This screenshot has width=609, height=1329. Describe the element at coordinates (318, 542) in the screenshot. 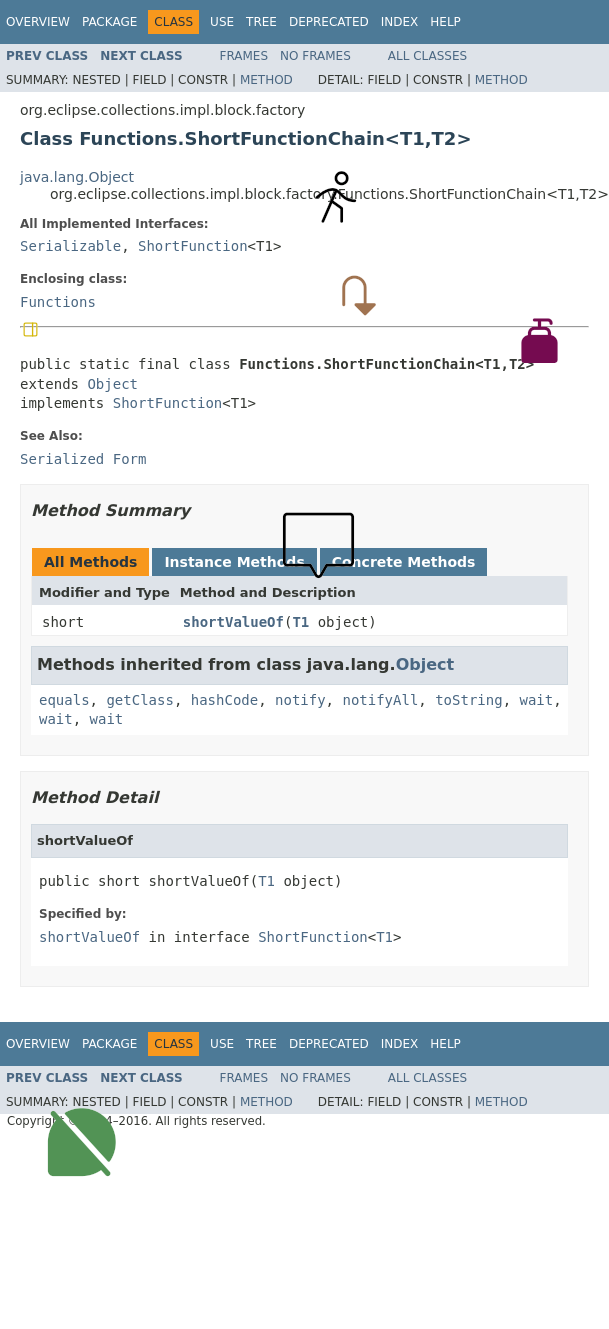

I see `open chat or messaging` at that location.